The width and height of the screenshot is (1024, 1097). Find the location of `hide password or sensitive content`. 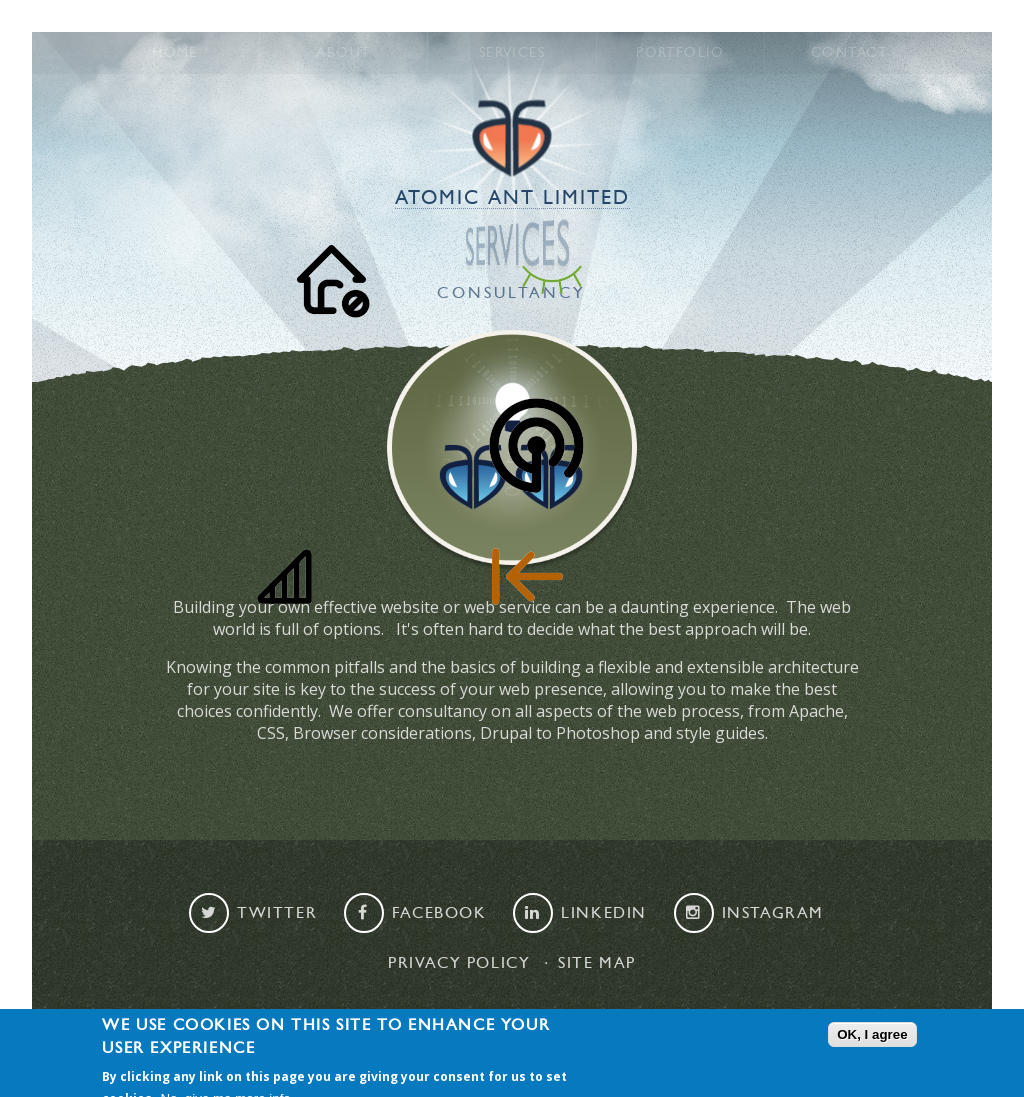

hide password or sensitive content is located at coordinates (552, 274).